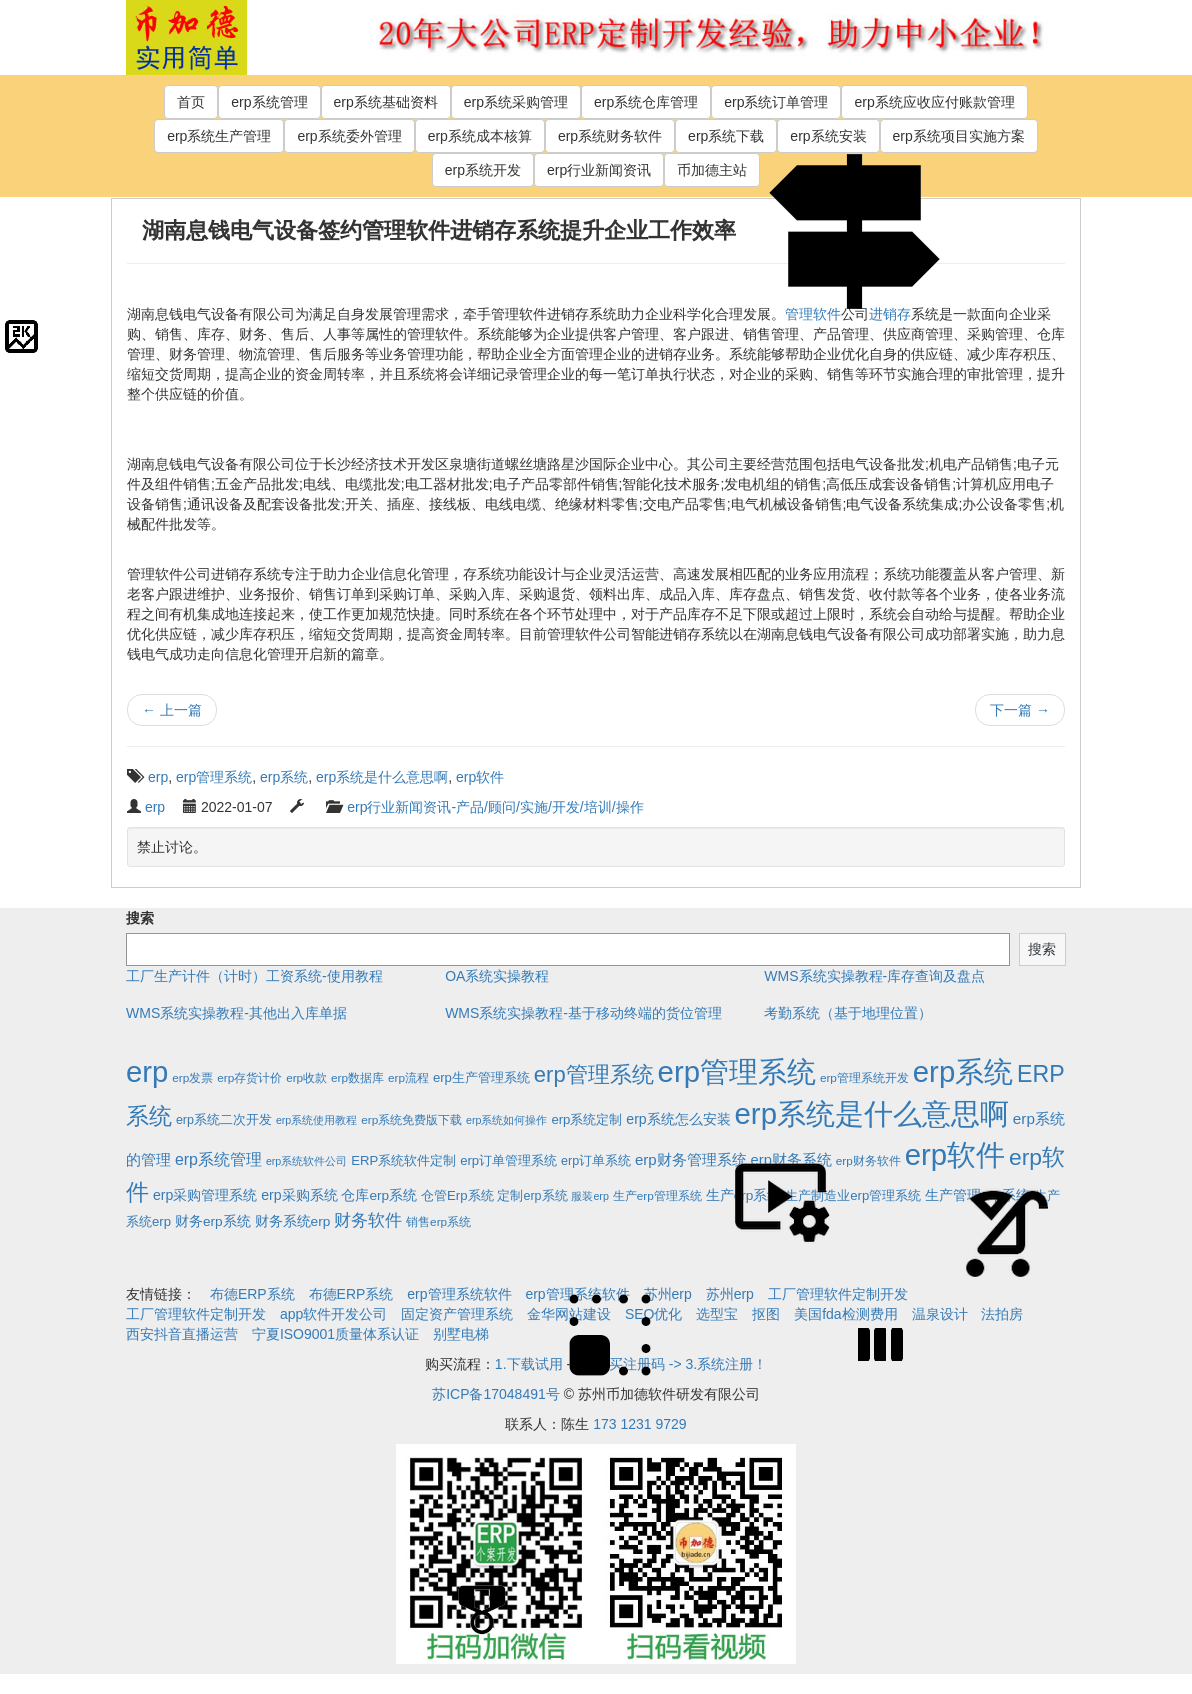 Image resolution: width=1192 pixels, height=1694 pixels. Describe the element at coordinates (21, 336) in the screenshot. I see `view 2K resolution video quality settings` at that location.